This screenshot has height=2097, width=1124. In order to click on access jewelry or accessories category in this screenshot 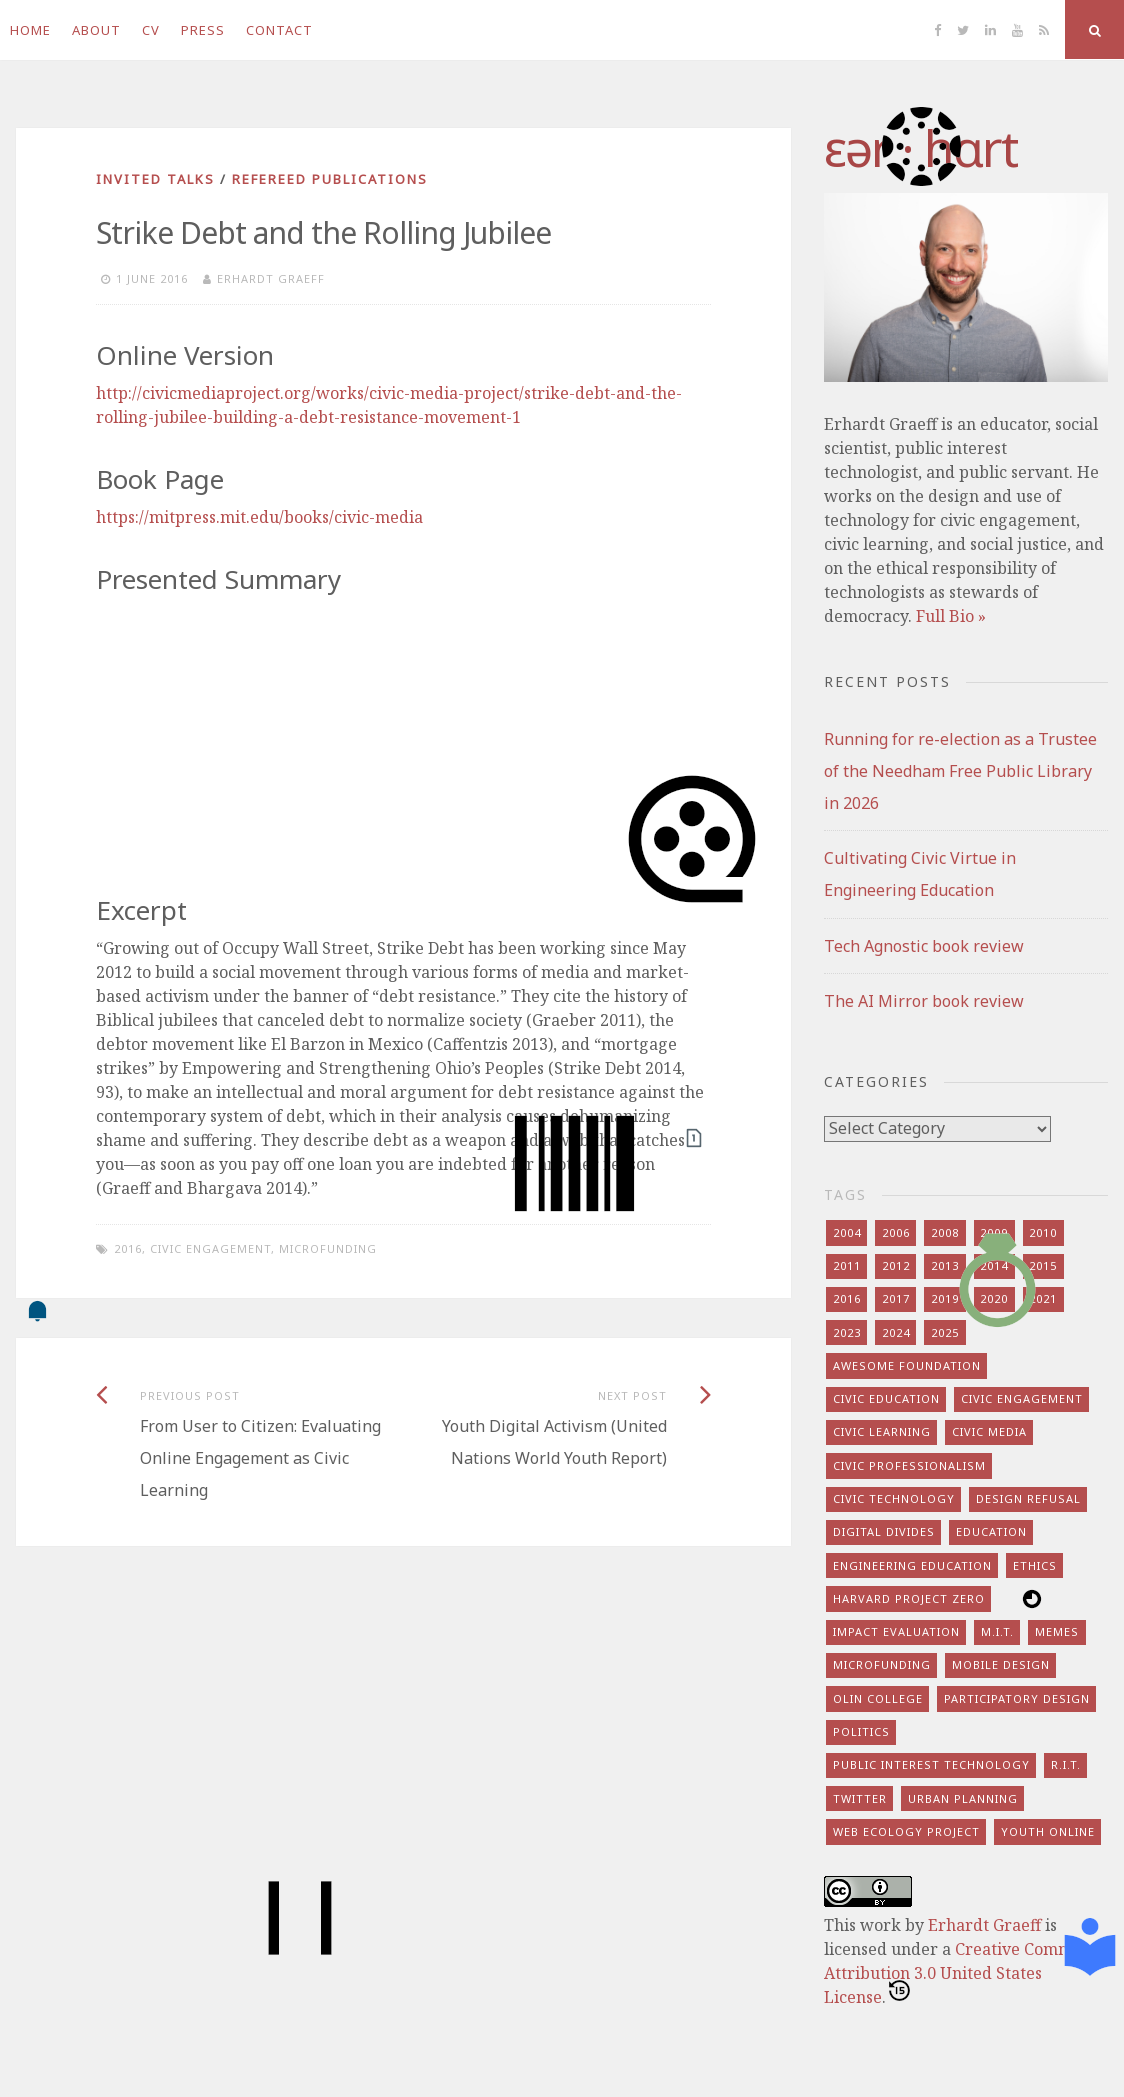, I will do `click(997, 1282)`.